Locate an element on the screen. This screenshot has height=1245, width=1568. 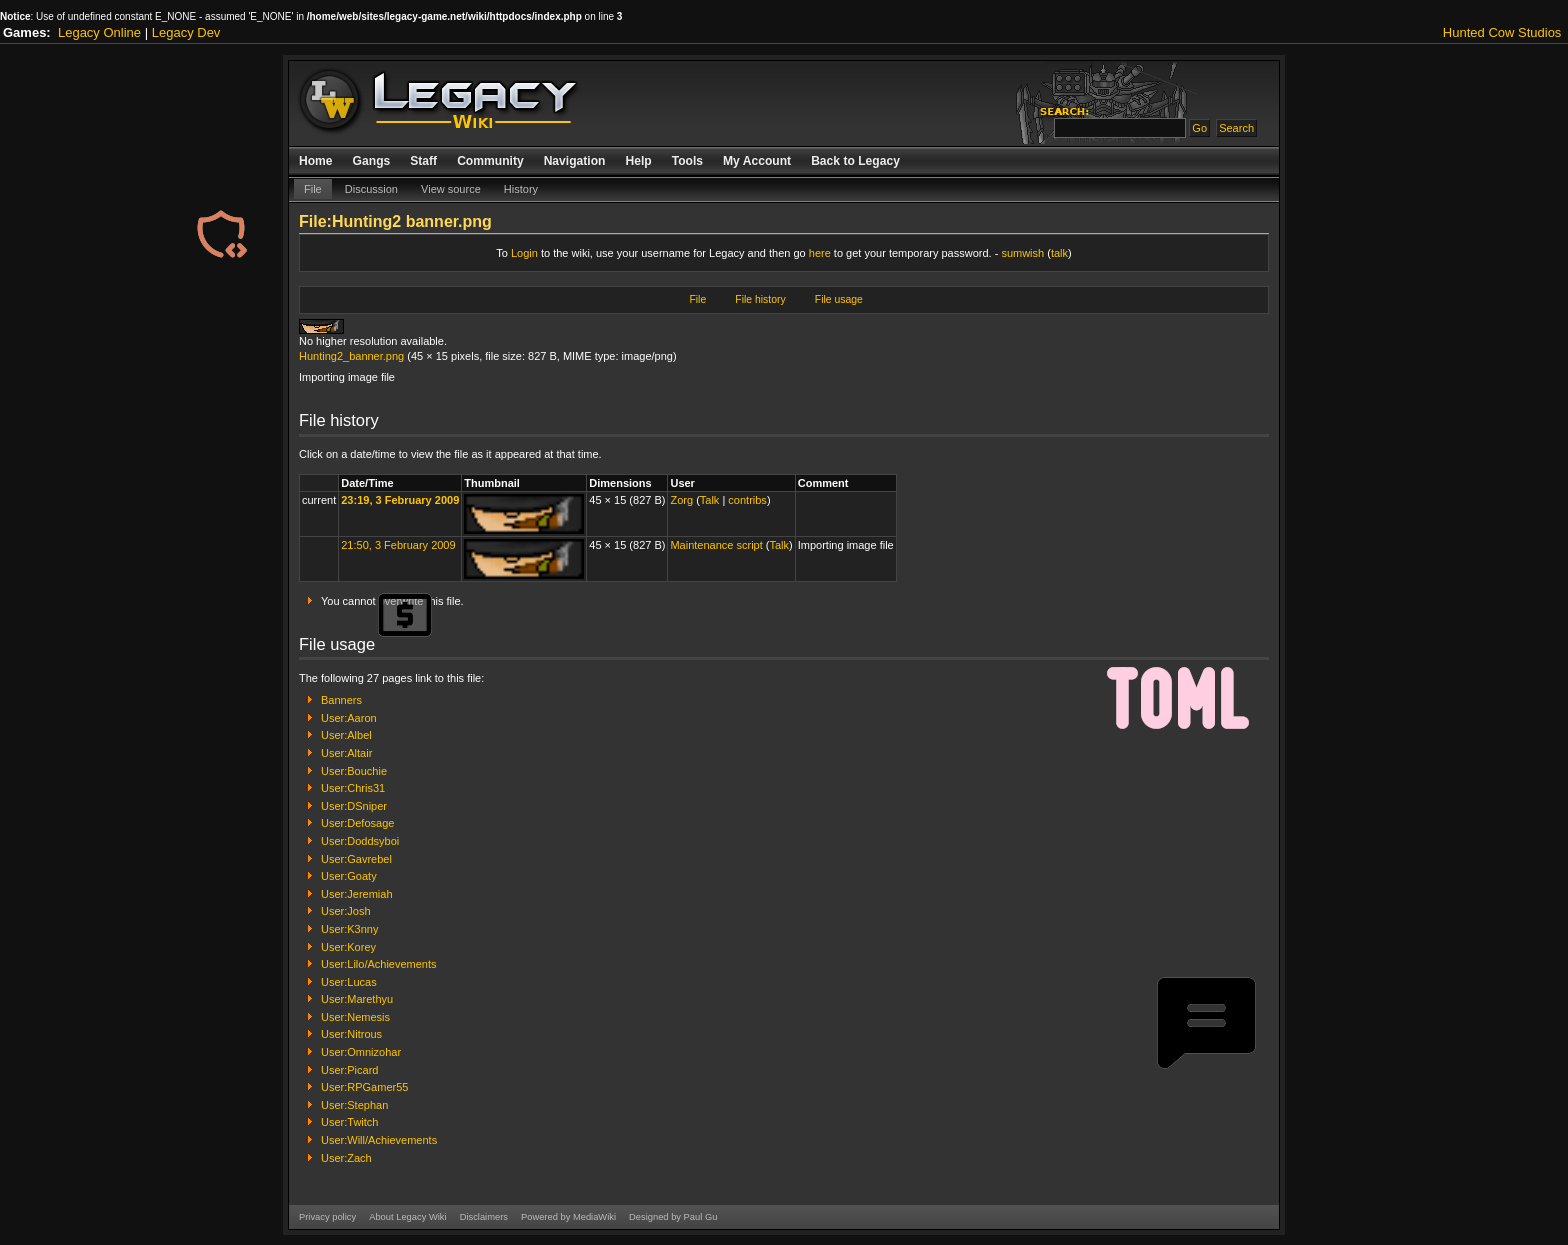
find nearby ATMs or cash machines is located at coordinates (405, 615).